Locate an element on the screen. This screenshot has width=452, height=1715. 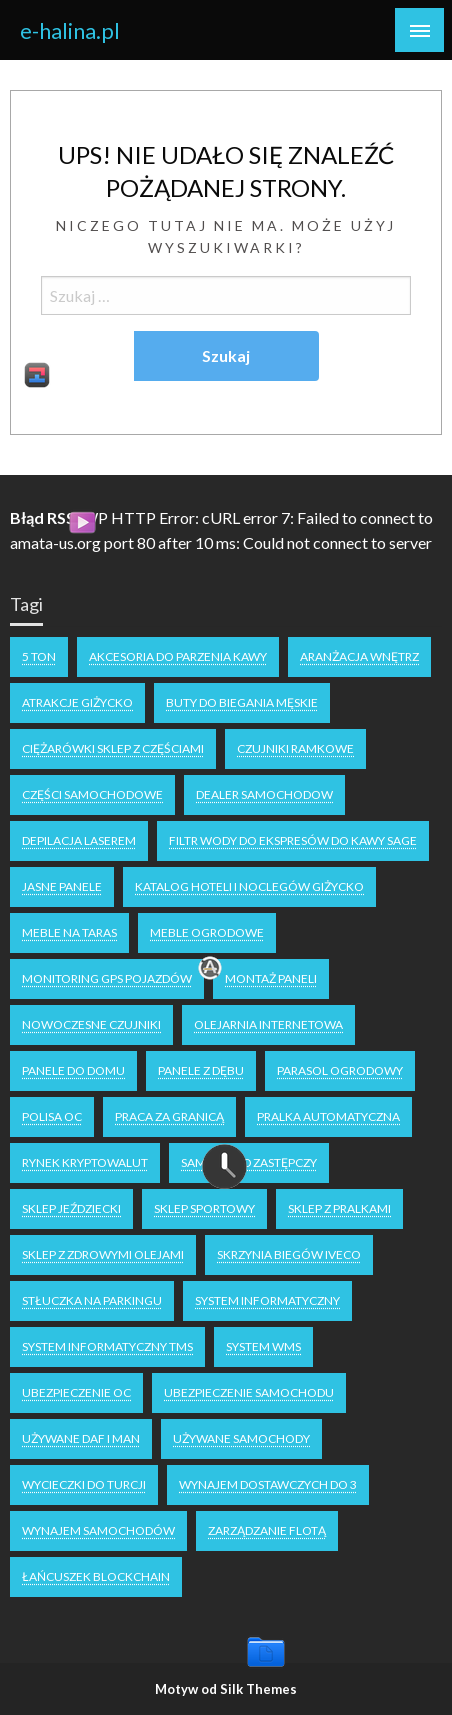
open totem video player is located at coordinates (82, 522).